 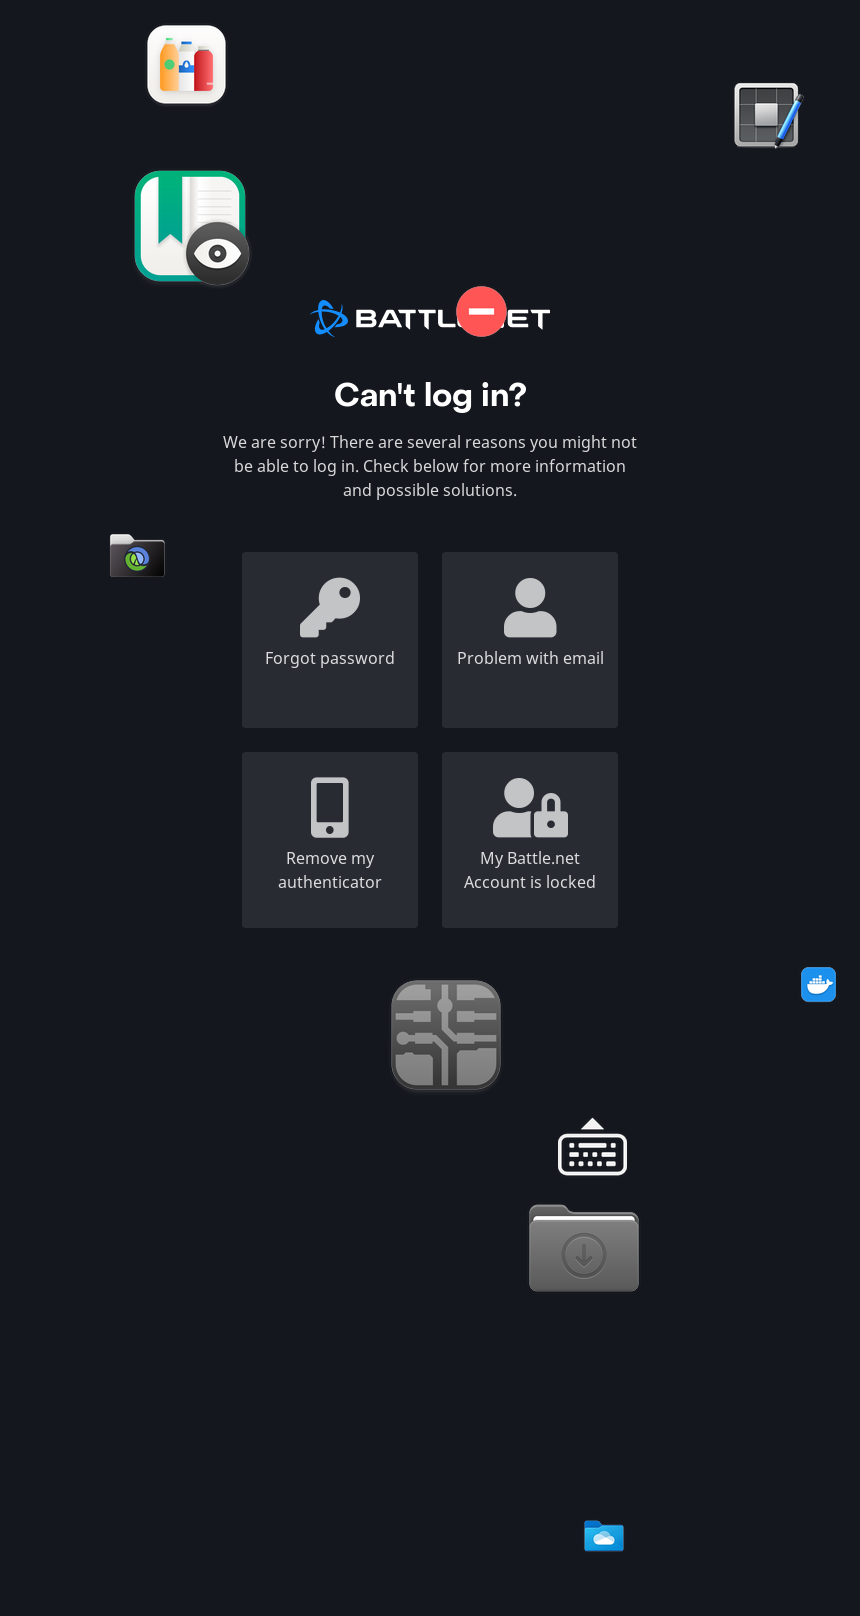 What do you see at coordinates (818, 984) in the screenshot?
I see `open Docker Desktop application` at bounding box center [818, 984].